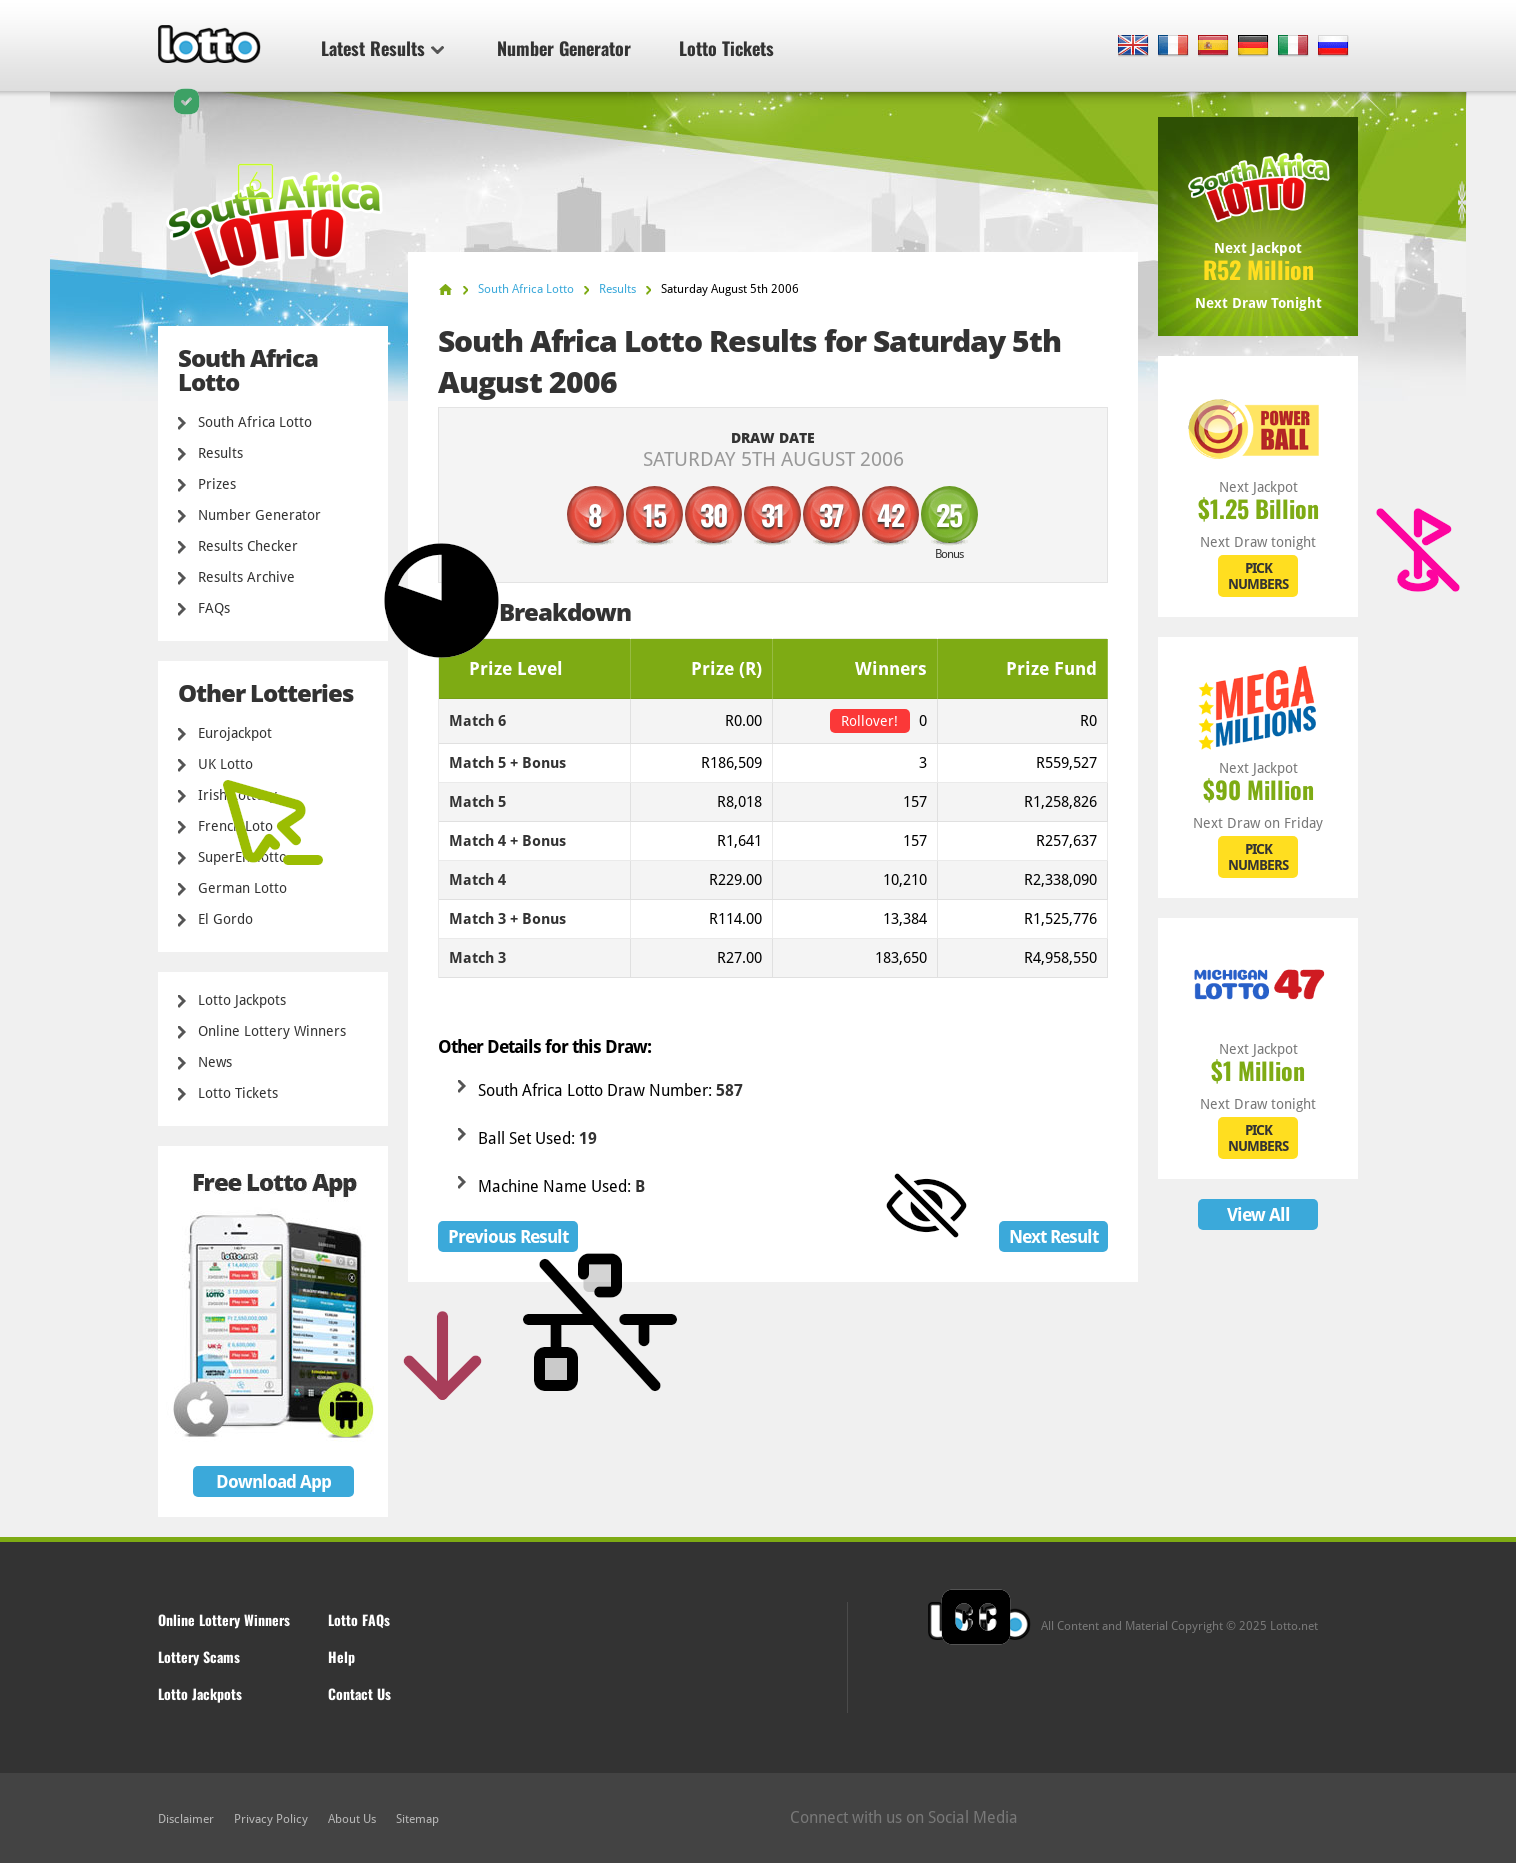 The height and width of the screenshot is (1863, 1516). I want to click on golf feature unavailable or disabled, so click(1418, 550).